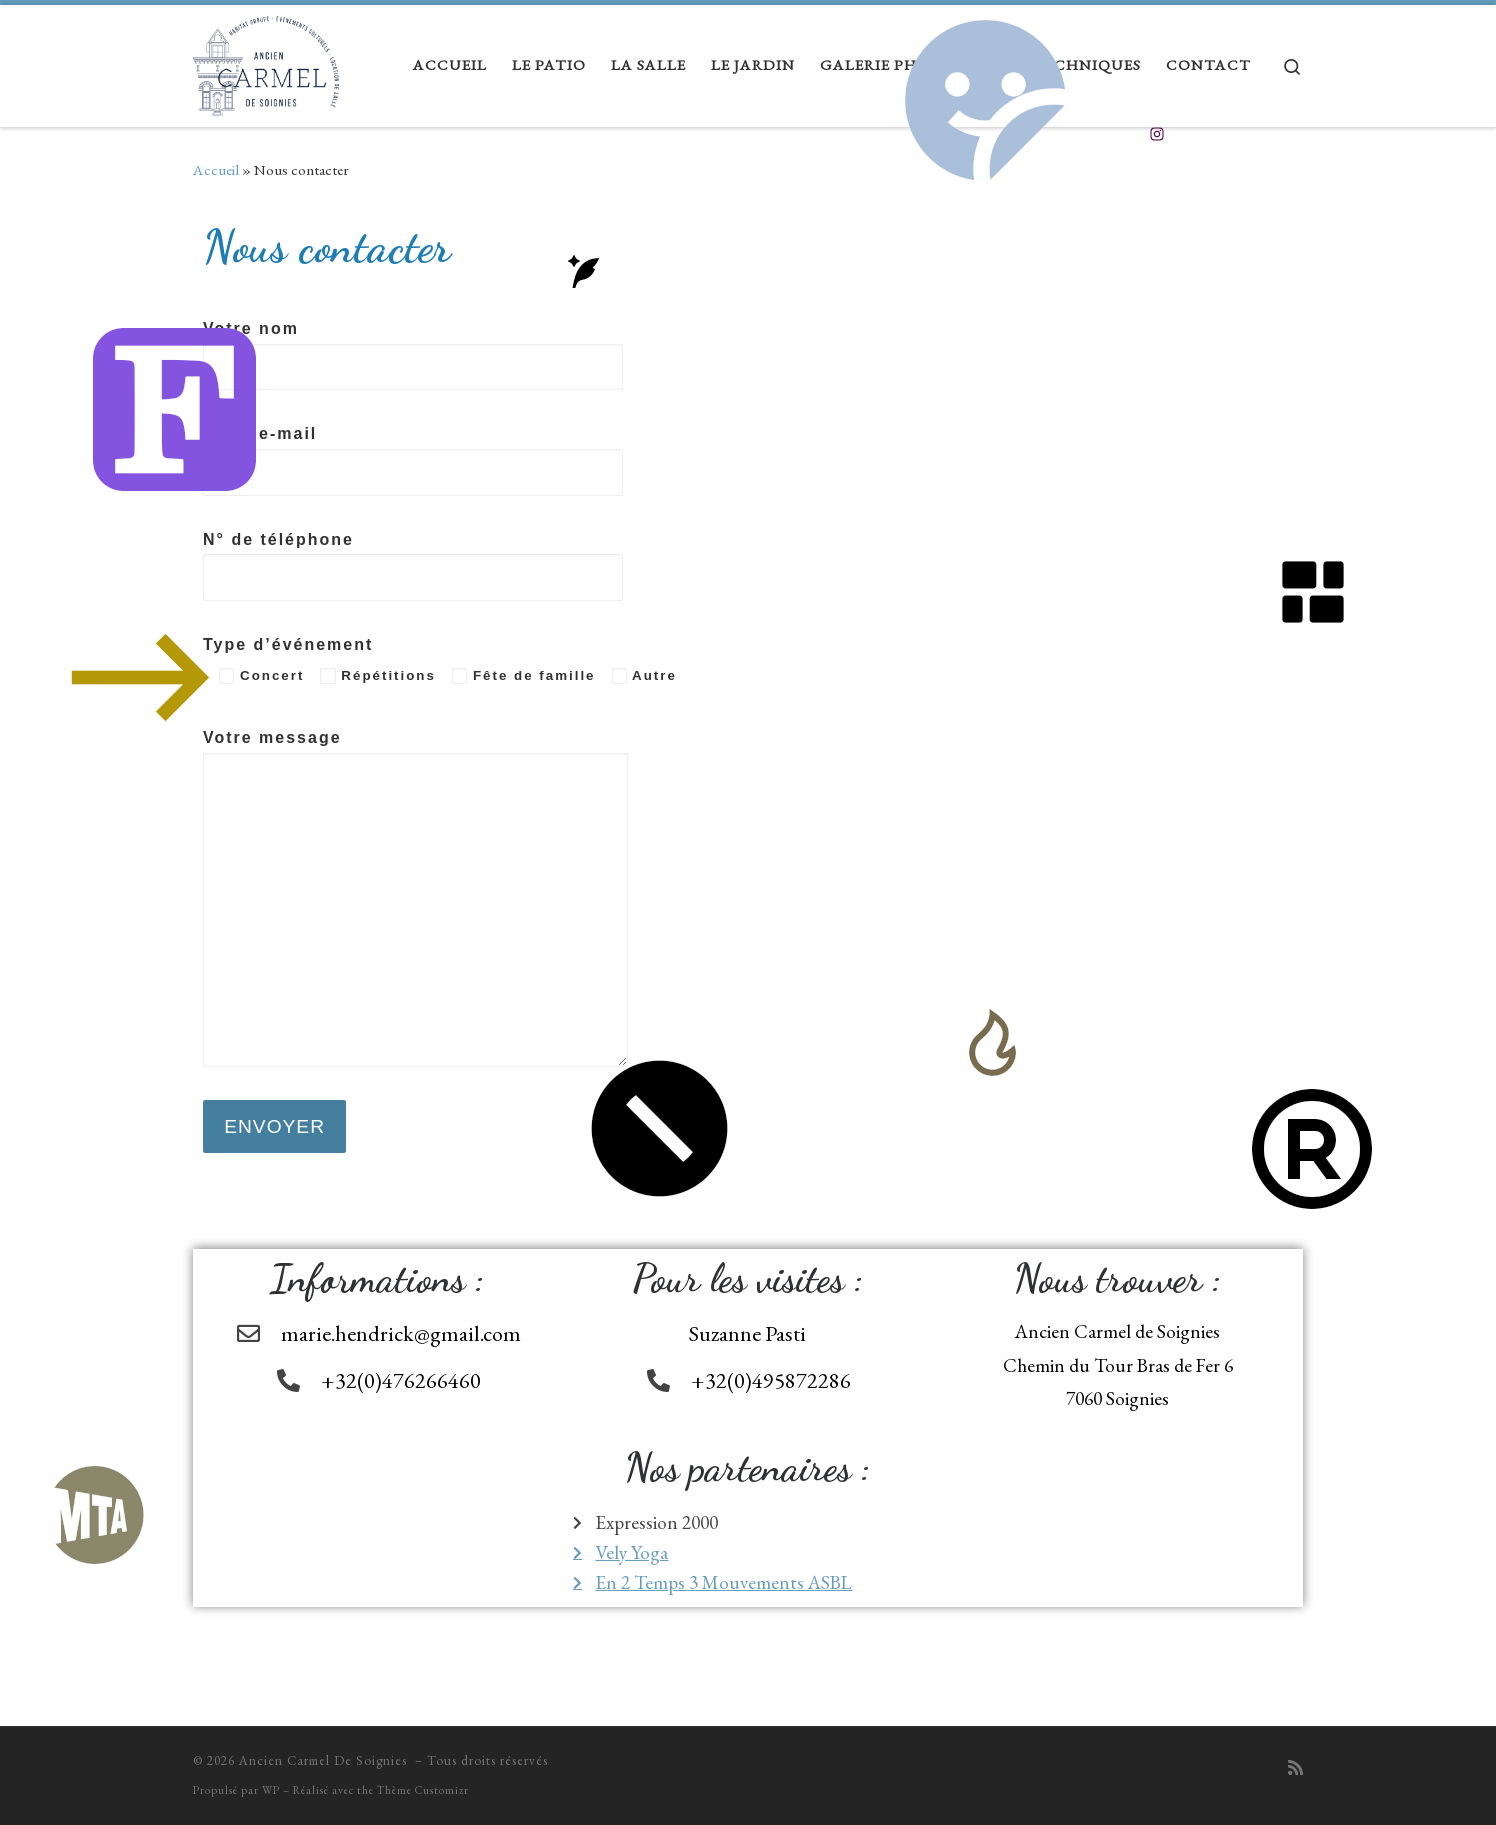  What do you see at coordinates (140, 677) in the screenshot?
I see `navigate to the next page or step` at bounding box center [140, 677].